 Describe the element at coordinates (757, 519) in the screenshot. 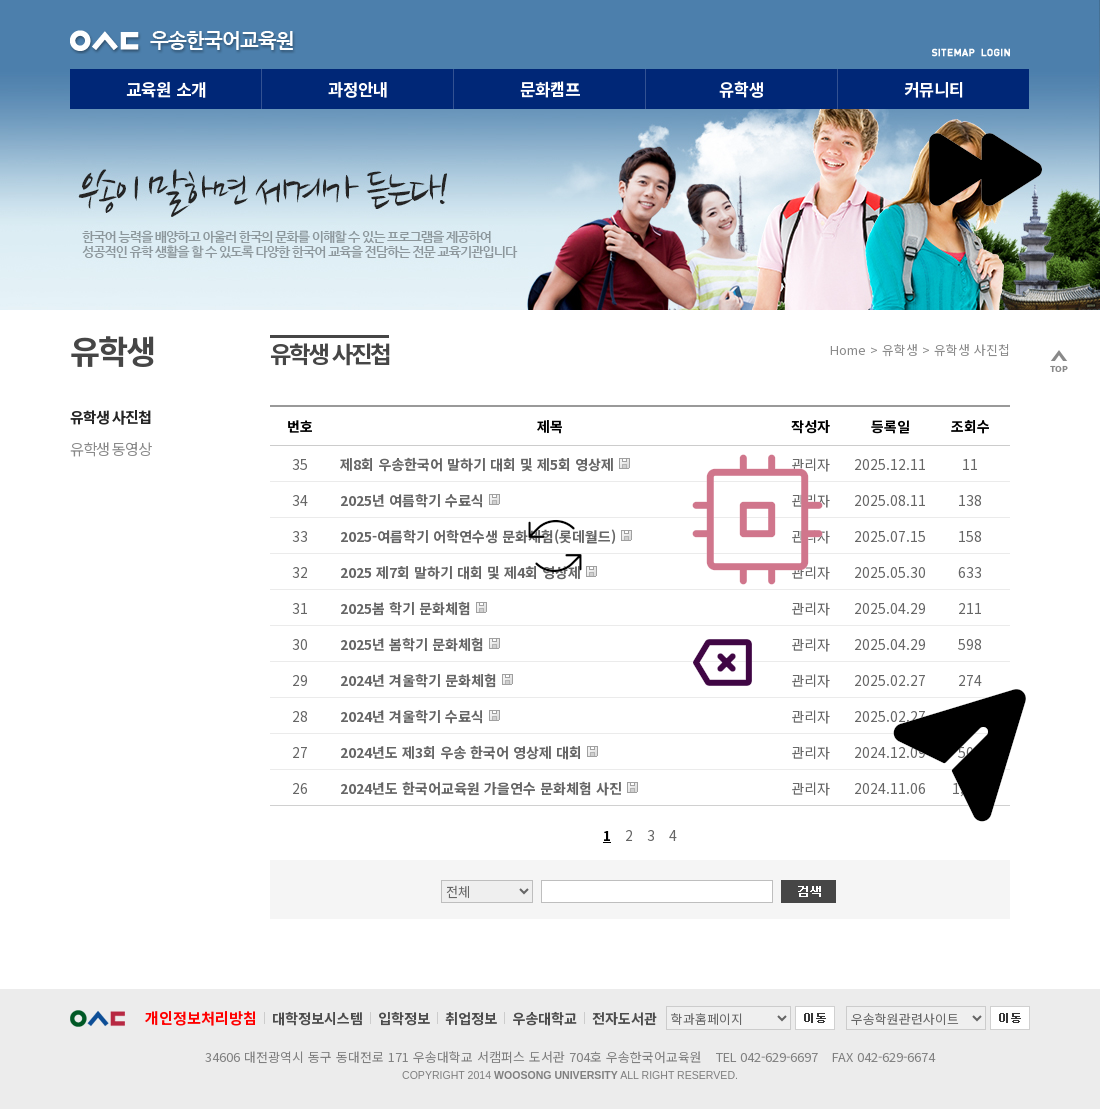

I see `view system processor information` at that location.